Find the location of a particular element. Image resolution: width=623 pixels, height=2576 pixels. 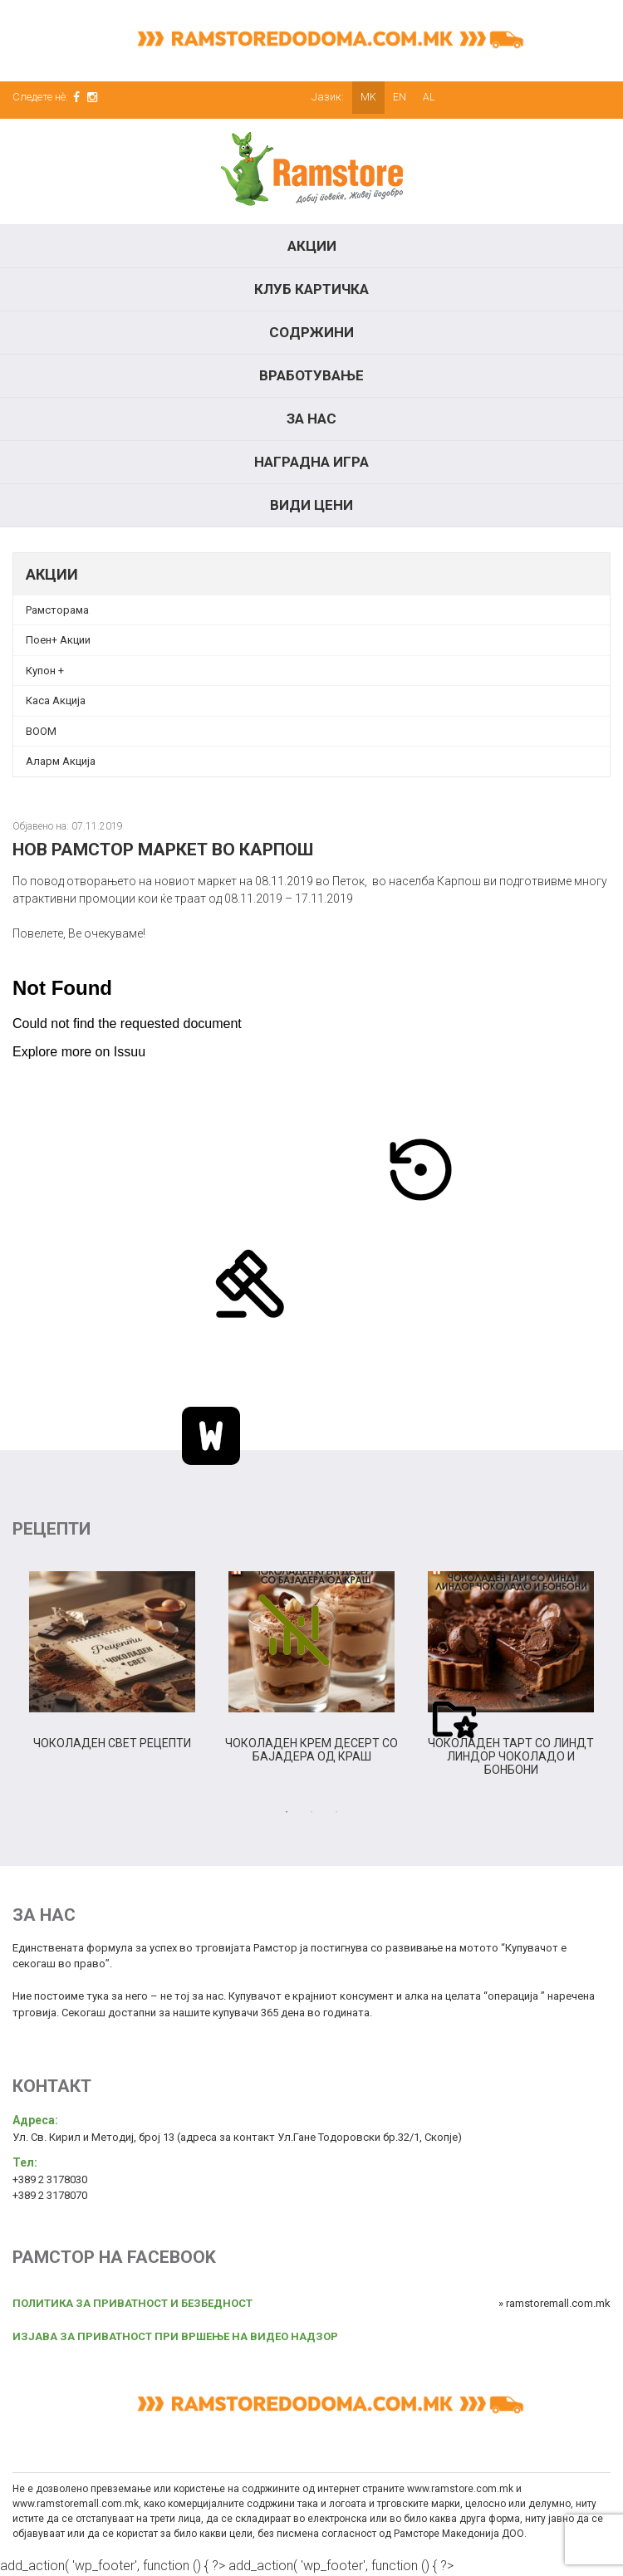

restore to a previous state is located at coordinates (420, 1169).